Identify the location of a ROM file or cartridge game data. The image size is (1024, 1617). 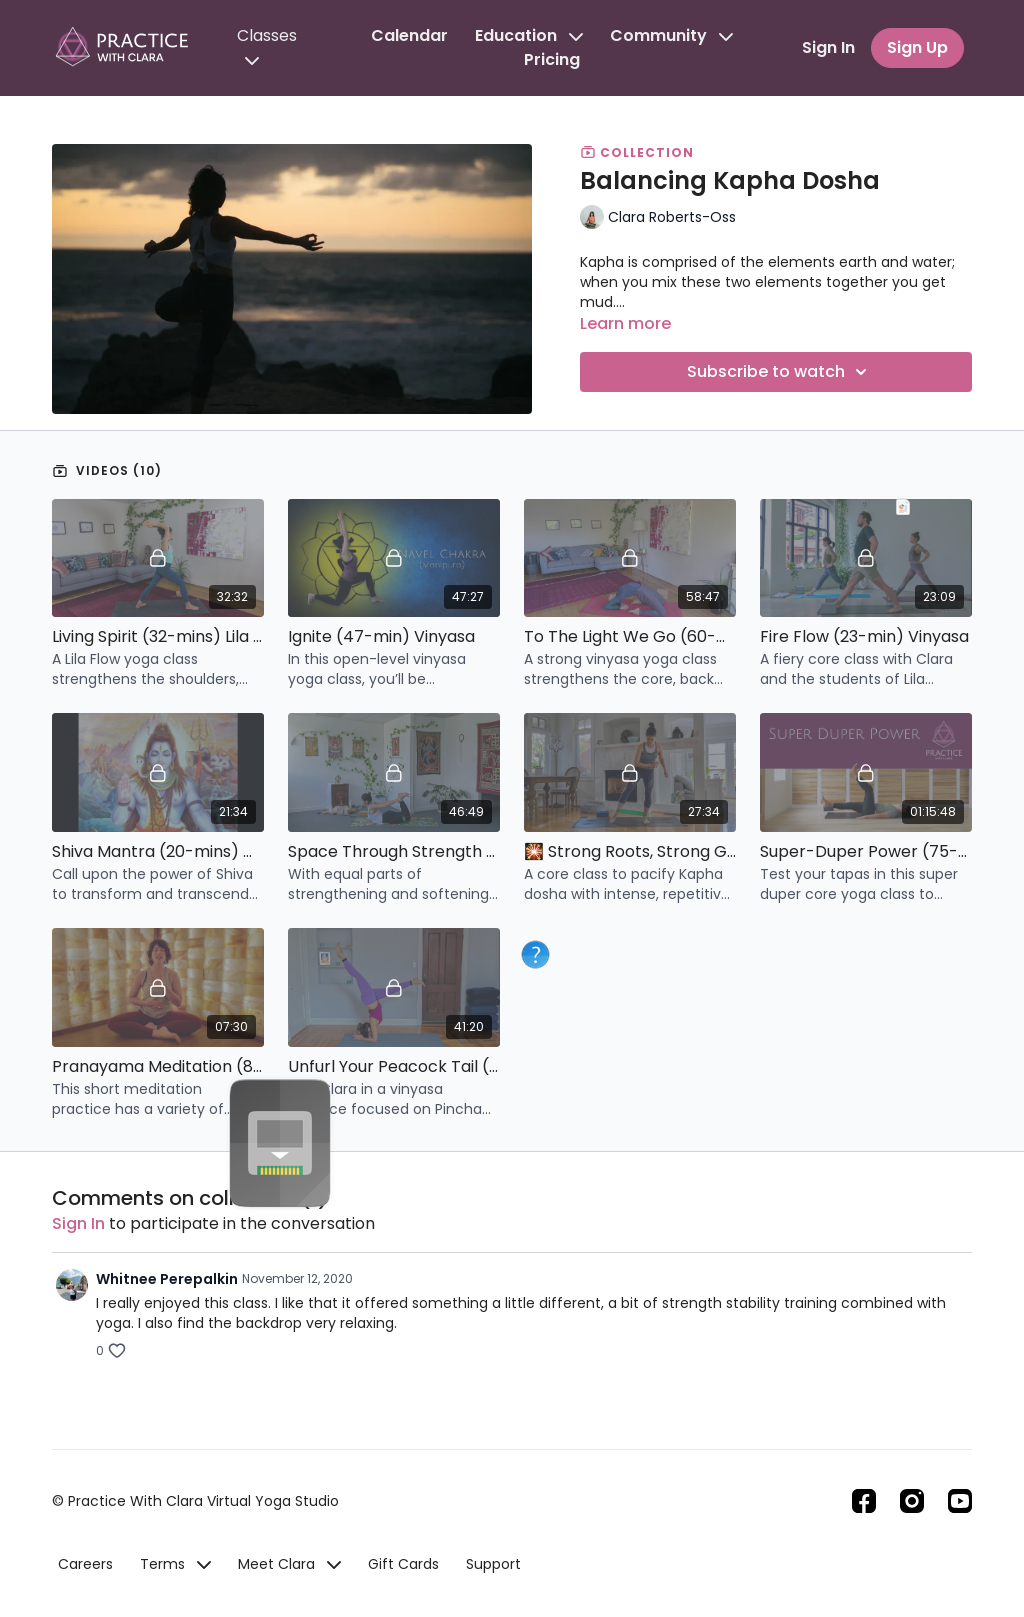
(280, 1143).